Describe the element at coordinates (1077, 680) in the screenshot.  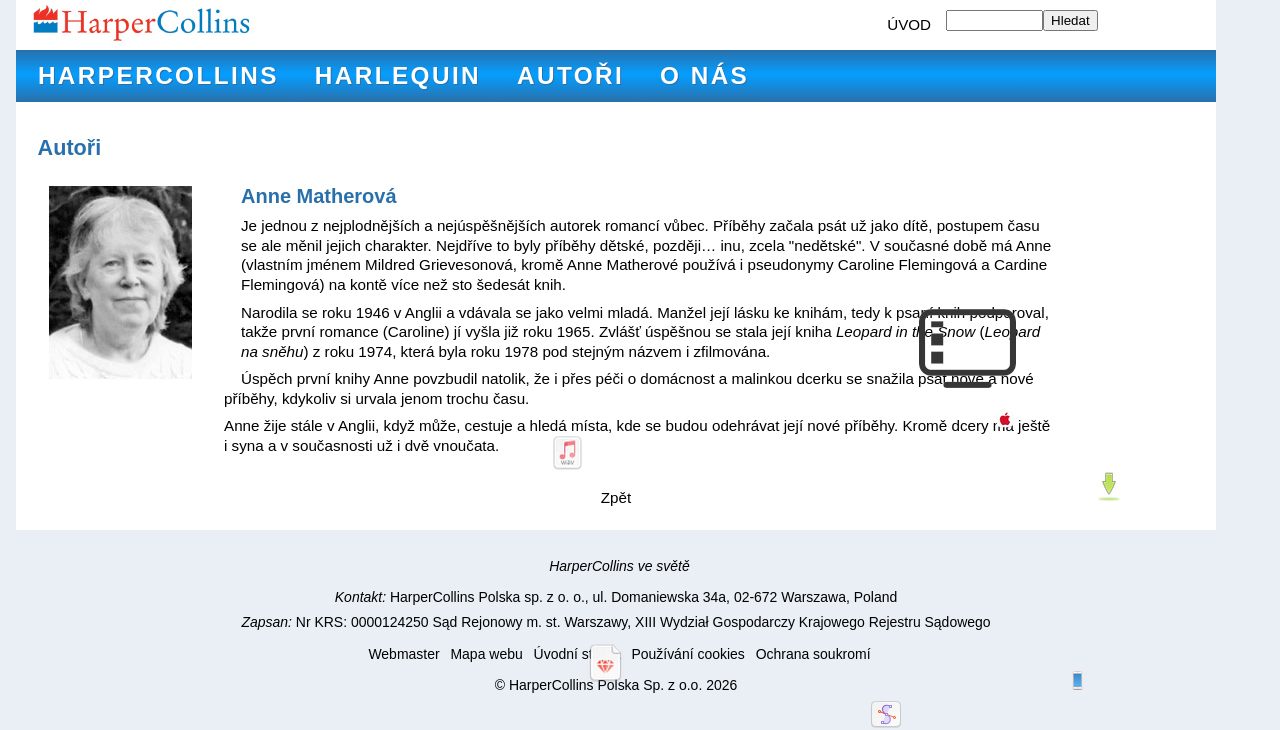
I see `iPod Touch device connected` at that location.